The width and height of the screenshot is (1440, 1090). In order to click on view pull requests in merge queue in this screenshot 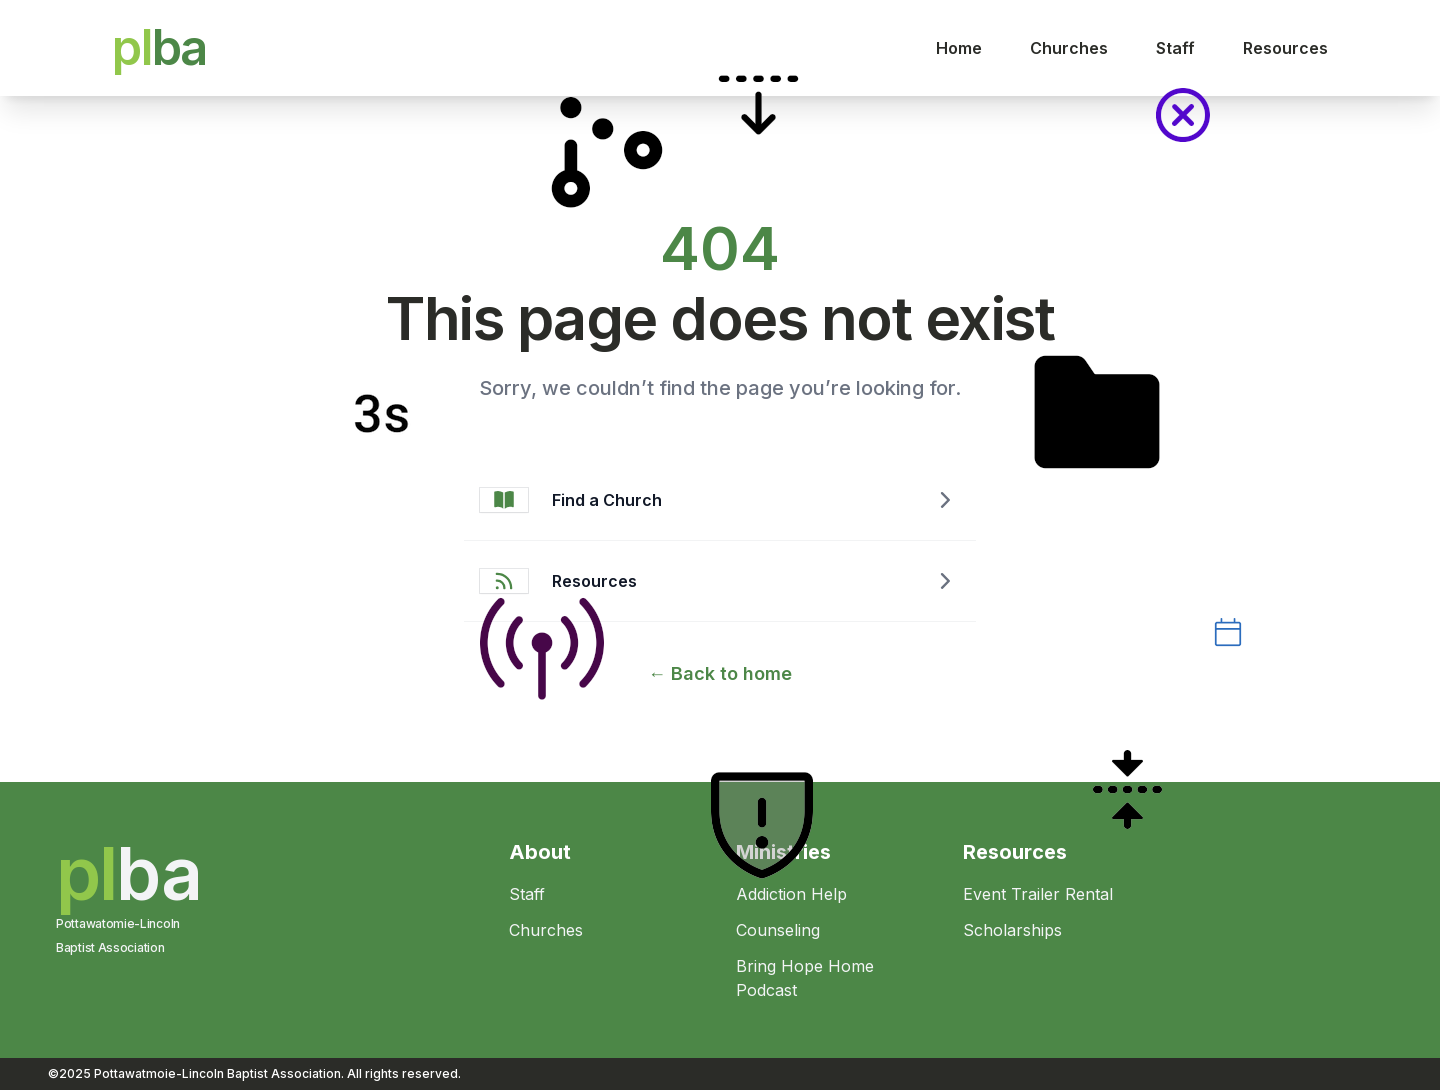, I will do `click(607, 148)`.